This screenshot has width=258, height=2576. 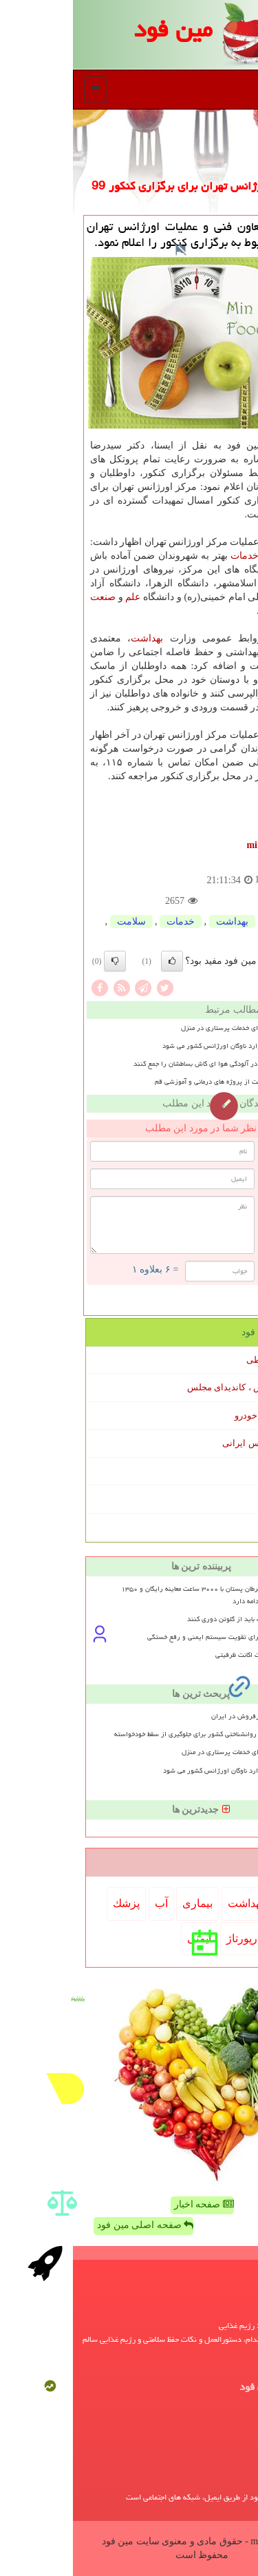 What do you see at coordinates (65, 2088) in the screenshot?
I see `open netdata monitoring dashboard` at bounding box center [65, 2088].